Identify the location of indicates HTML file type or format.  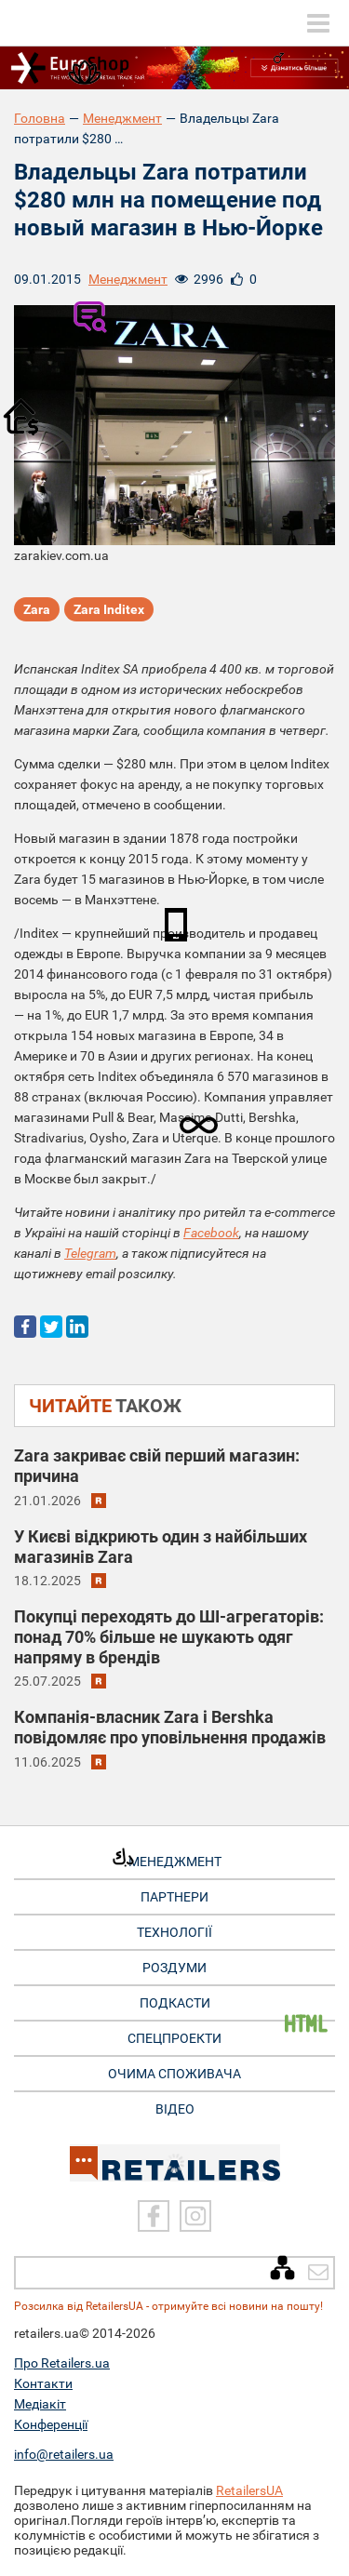
(306, 2023).